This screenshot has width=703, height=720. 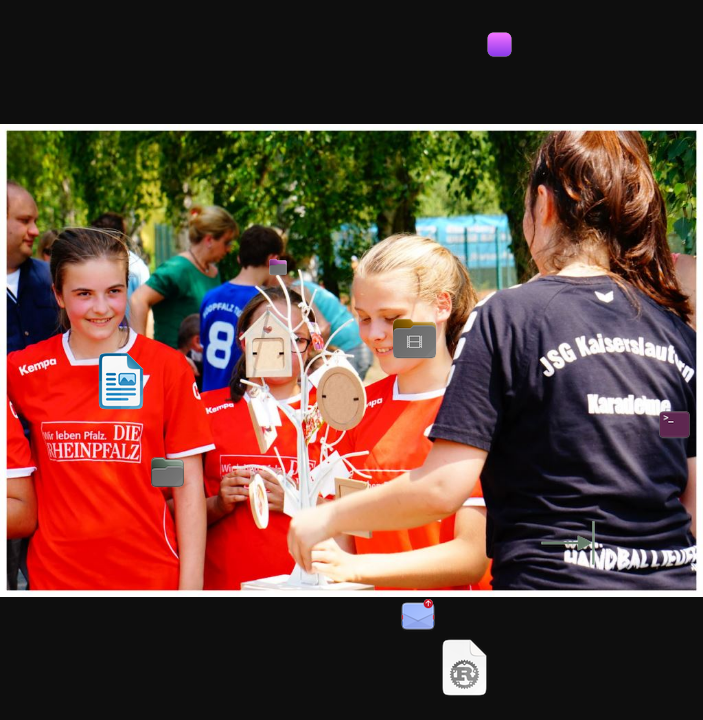 What do you see at coordinates (674, 424) in the screenshot?
I see `open the terminal application` at bounding box center [674, 424].